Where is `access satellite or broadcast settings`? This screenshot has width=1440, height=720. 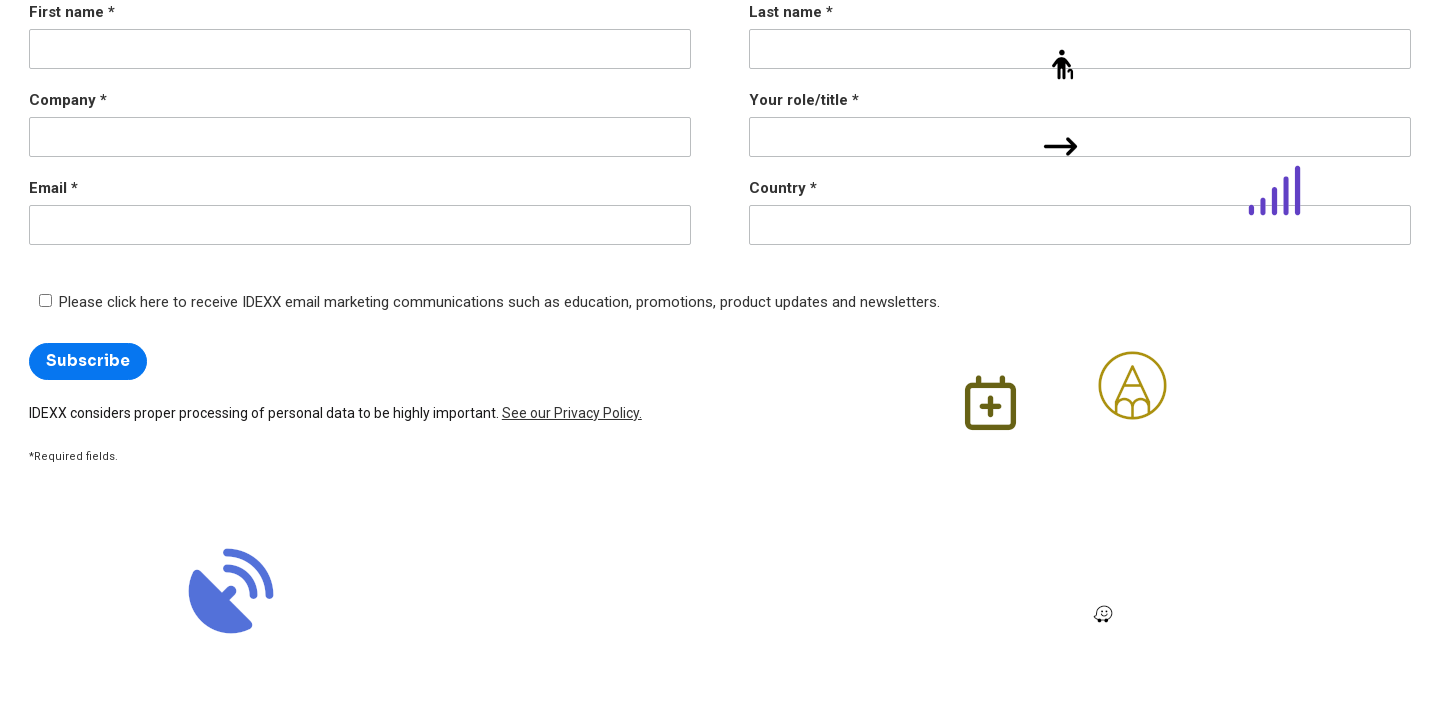
access satellite or broadcast settings is located at coordinates (231, 591).